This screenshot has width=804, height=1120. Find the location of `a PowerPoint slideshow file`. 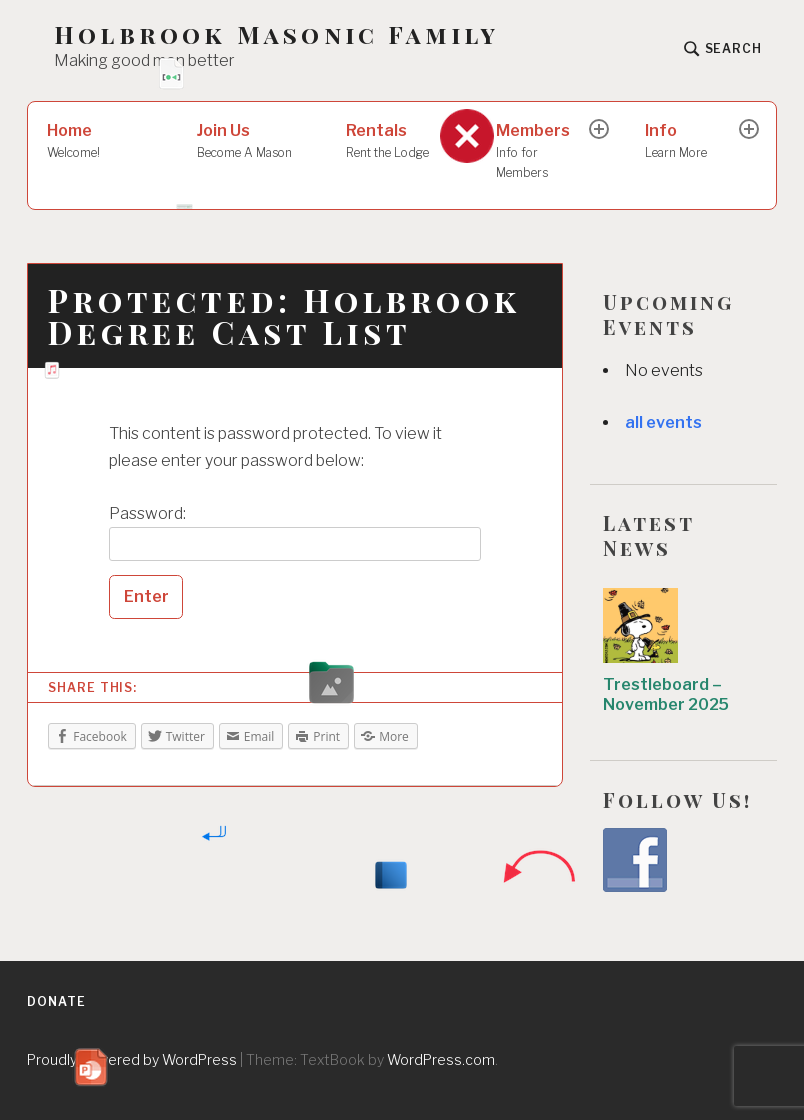

a PowerPoint slideshow file is located at coordinates (91, 1067).